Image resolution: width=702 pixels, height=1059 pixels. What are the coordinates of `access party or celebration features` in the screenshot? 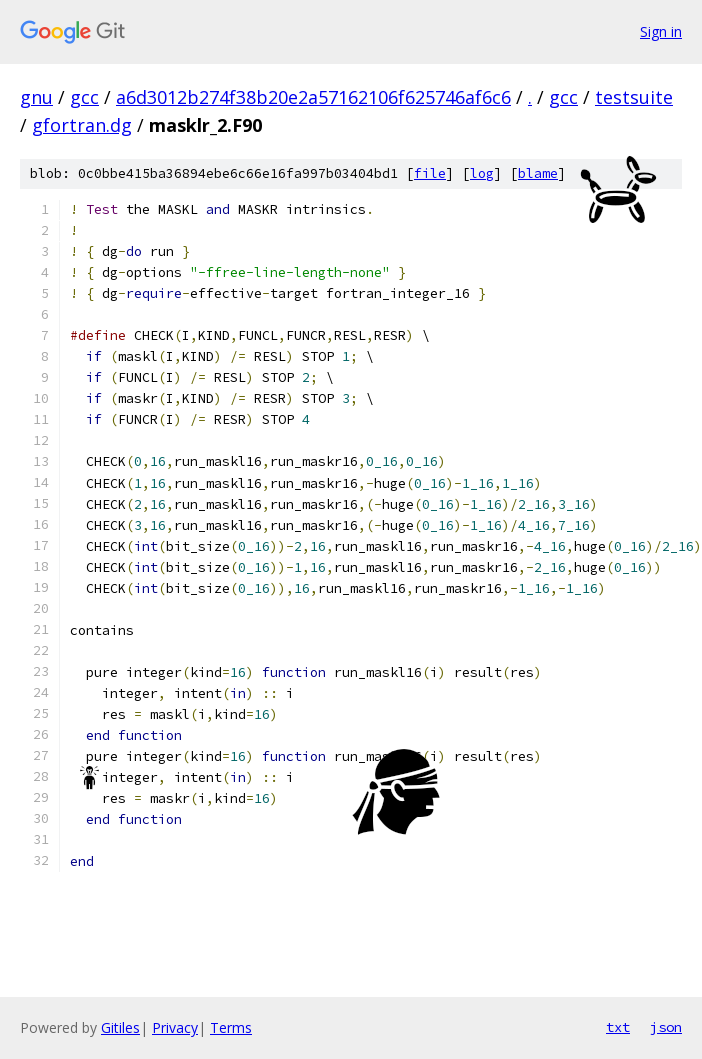 It's located at (618, 189).